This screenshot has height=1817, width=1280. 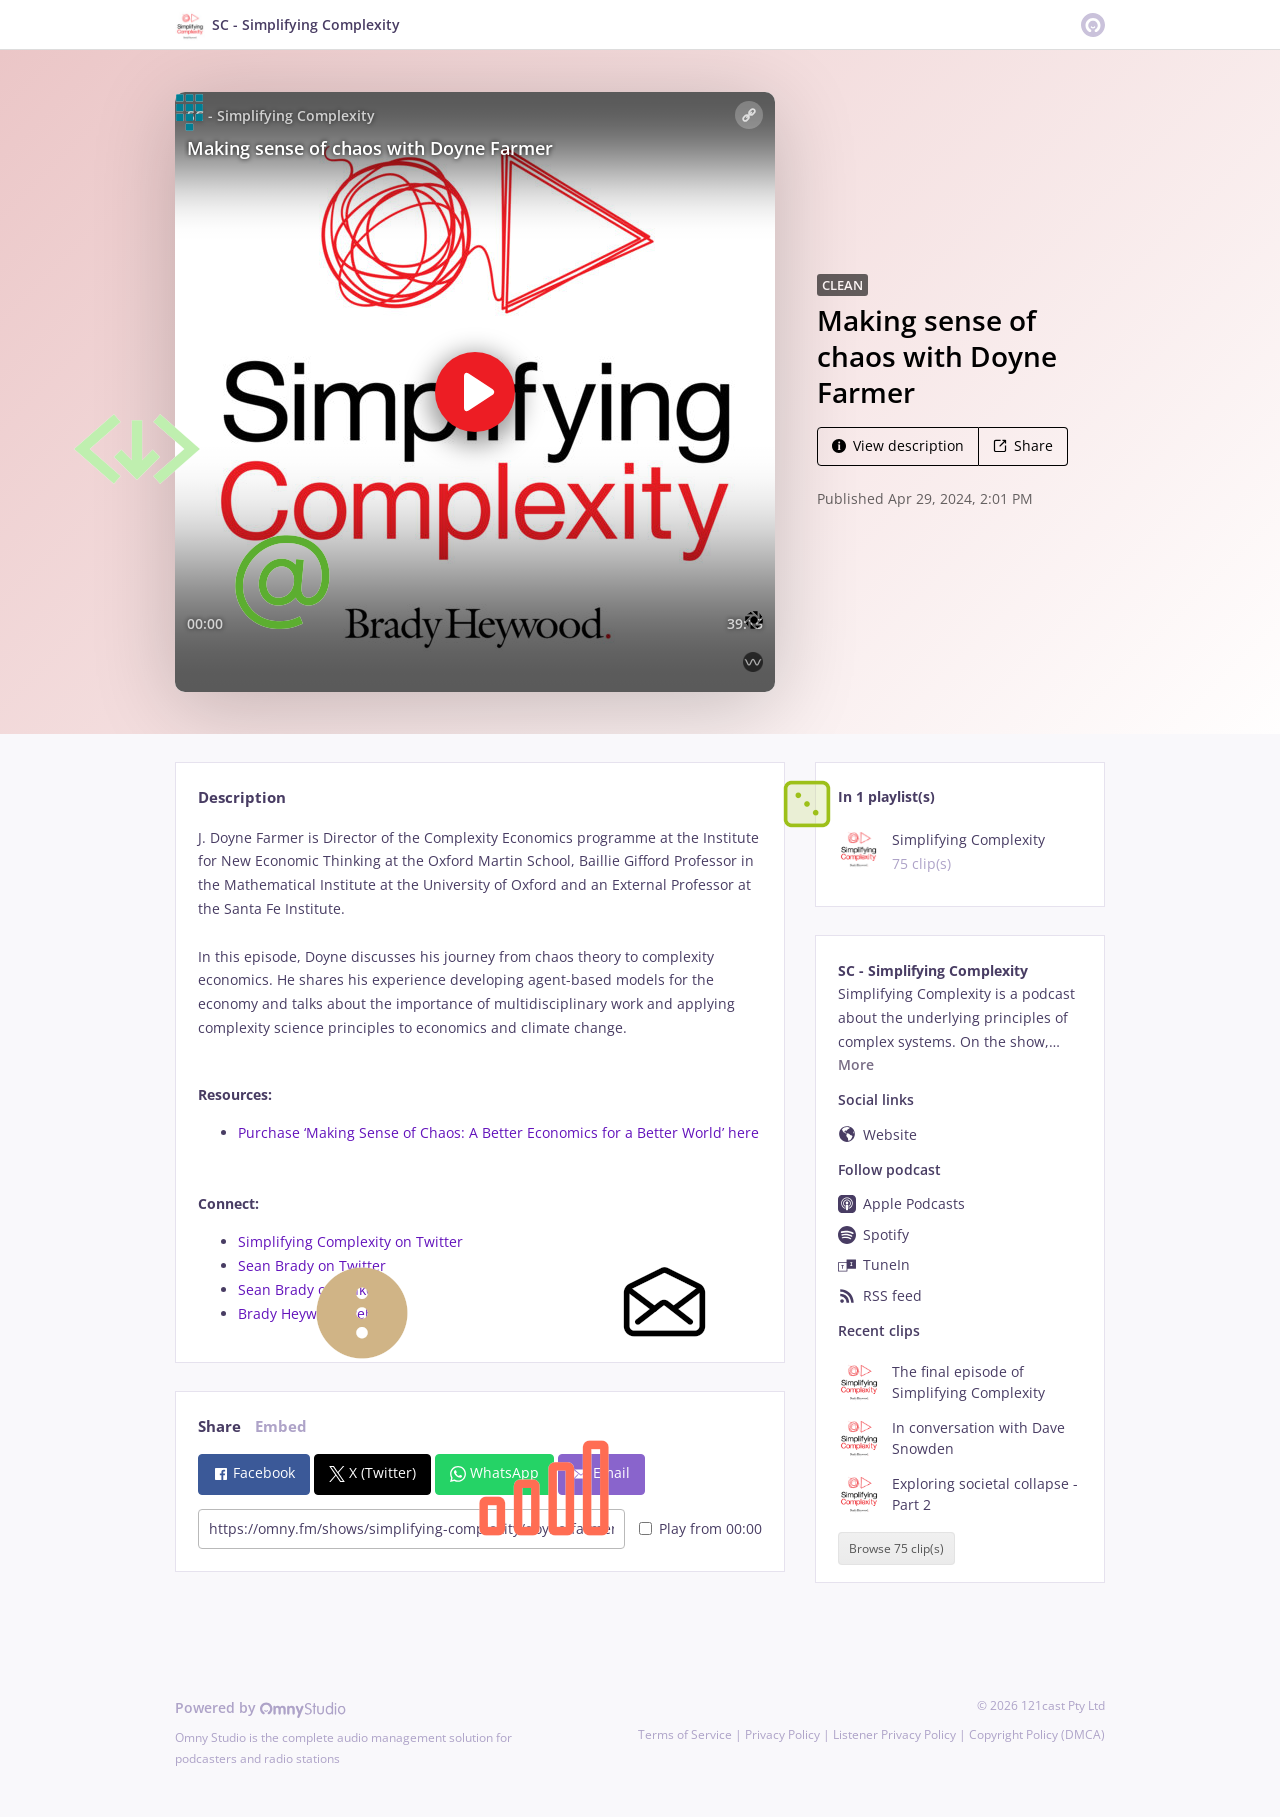 I want to click on open the dial pad to enter a number, so click(x=189, y=112).